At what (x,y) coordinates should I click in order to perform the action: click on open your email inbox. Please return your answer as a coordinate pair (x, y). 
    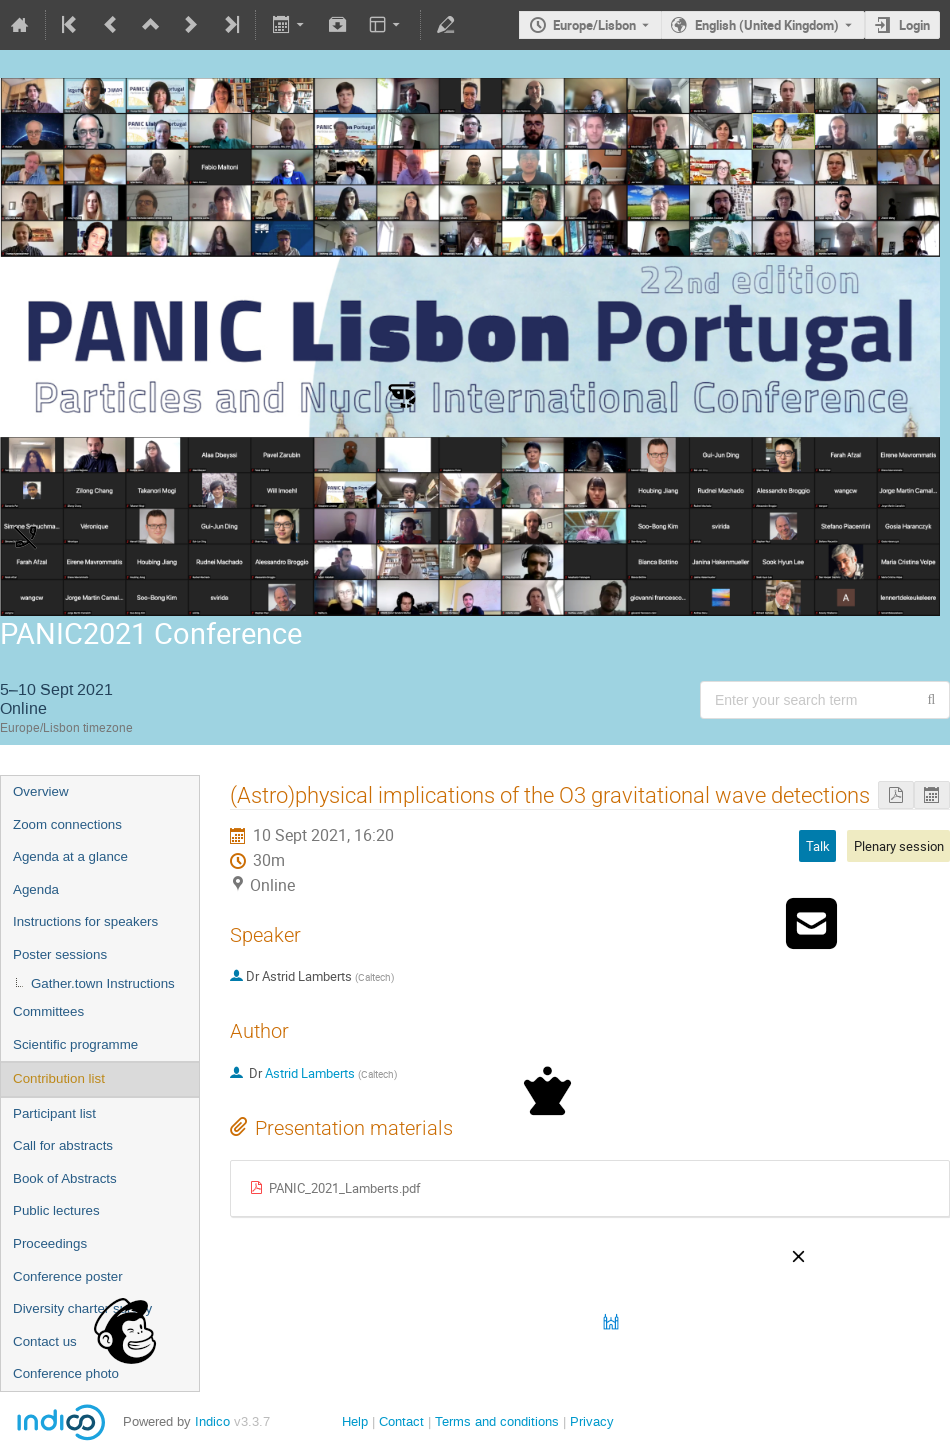
    Looking at the image, I should click on (811, 923).